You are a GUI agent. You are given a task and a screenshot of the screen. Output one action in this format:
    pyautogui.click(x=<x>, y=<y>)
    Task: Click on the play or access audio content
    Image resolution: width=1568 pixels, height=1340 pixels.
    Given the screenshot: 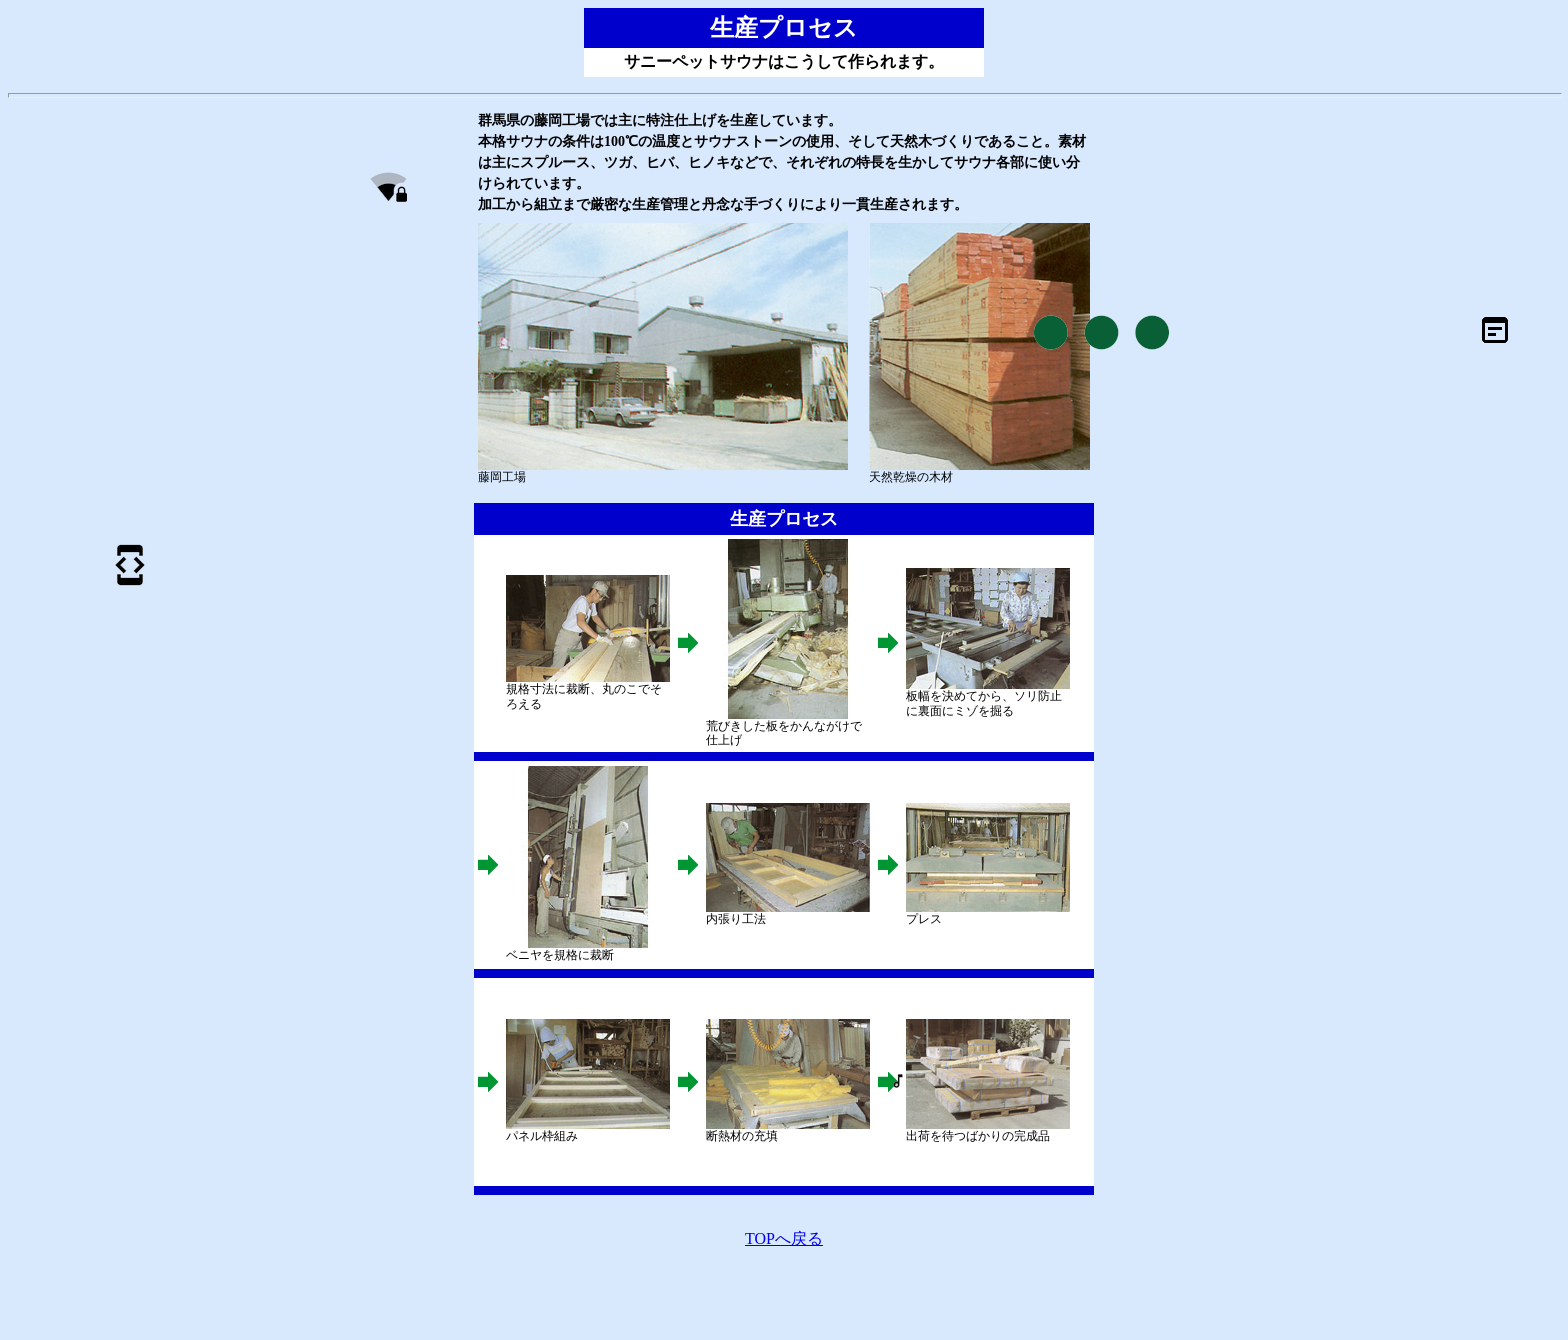 What is the action you would take?
    pyautogui.click(x=898, y=1081)
    